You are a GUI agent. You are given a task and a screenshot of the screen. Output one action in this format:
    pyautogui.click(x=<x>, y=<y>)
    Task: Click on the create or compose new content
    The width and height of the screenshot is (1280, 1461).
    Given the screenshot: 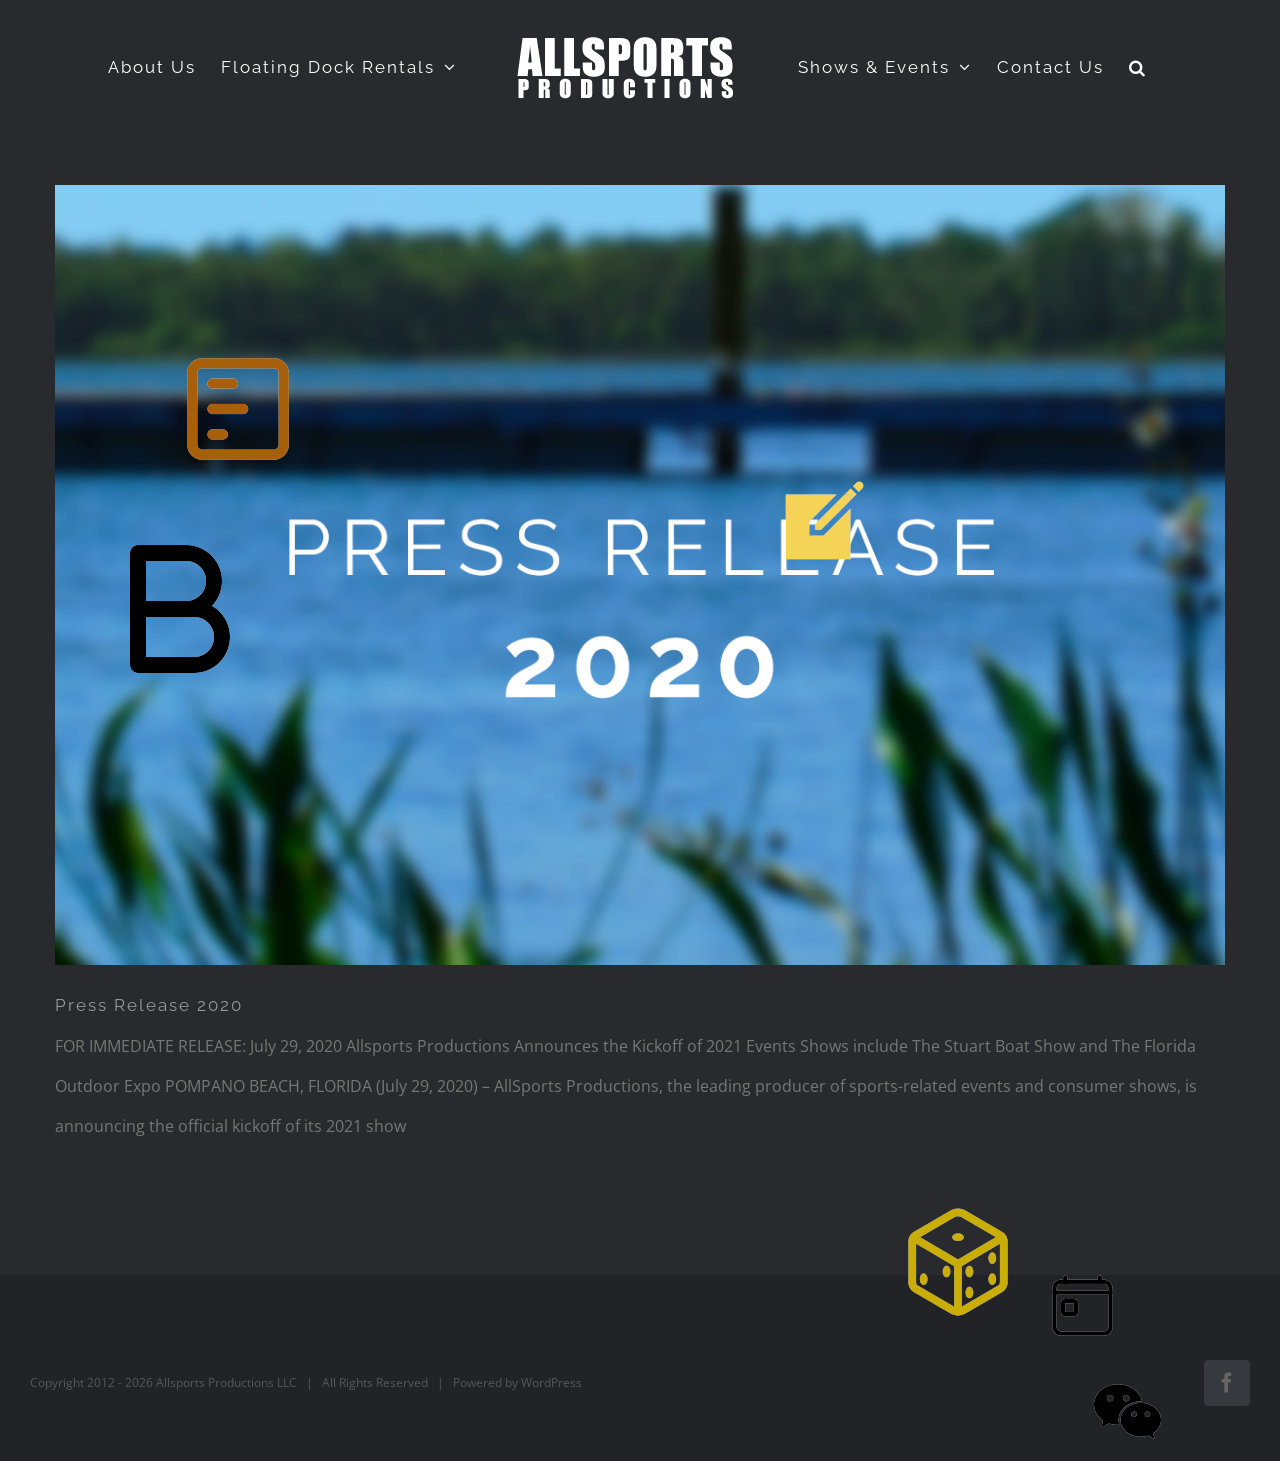 What is the action you would take?
    pyautogui.click(x=824, y=521)
    